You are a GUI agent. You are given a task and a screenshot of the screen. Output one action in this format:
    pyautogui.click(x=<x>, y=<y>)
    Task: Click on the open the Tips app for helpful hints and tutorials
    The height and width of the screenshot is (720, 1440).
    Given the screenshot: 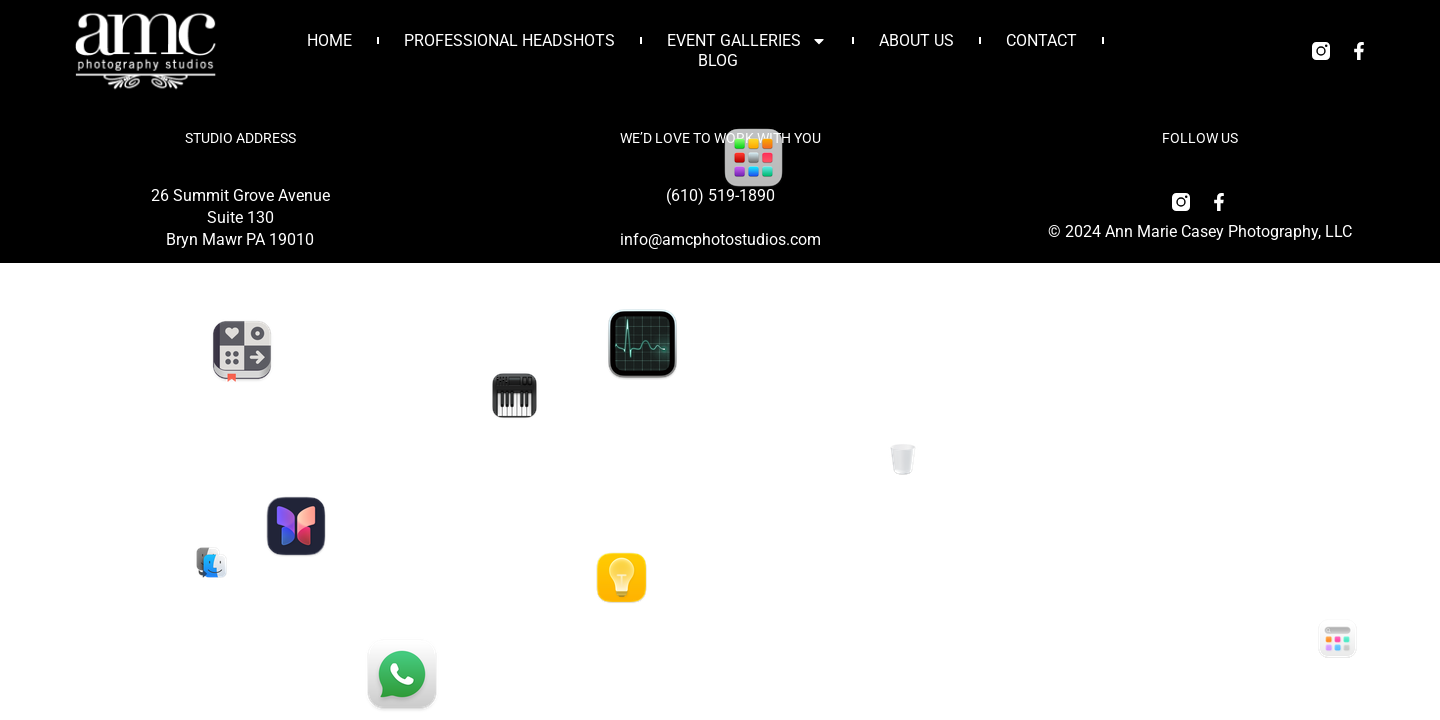 What is the action you would take?
    pyautogui.click(x=621, y=577)
    